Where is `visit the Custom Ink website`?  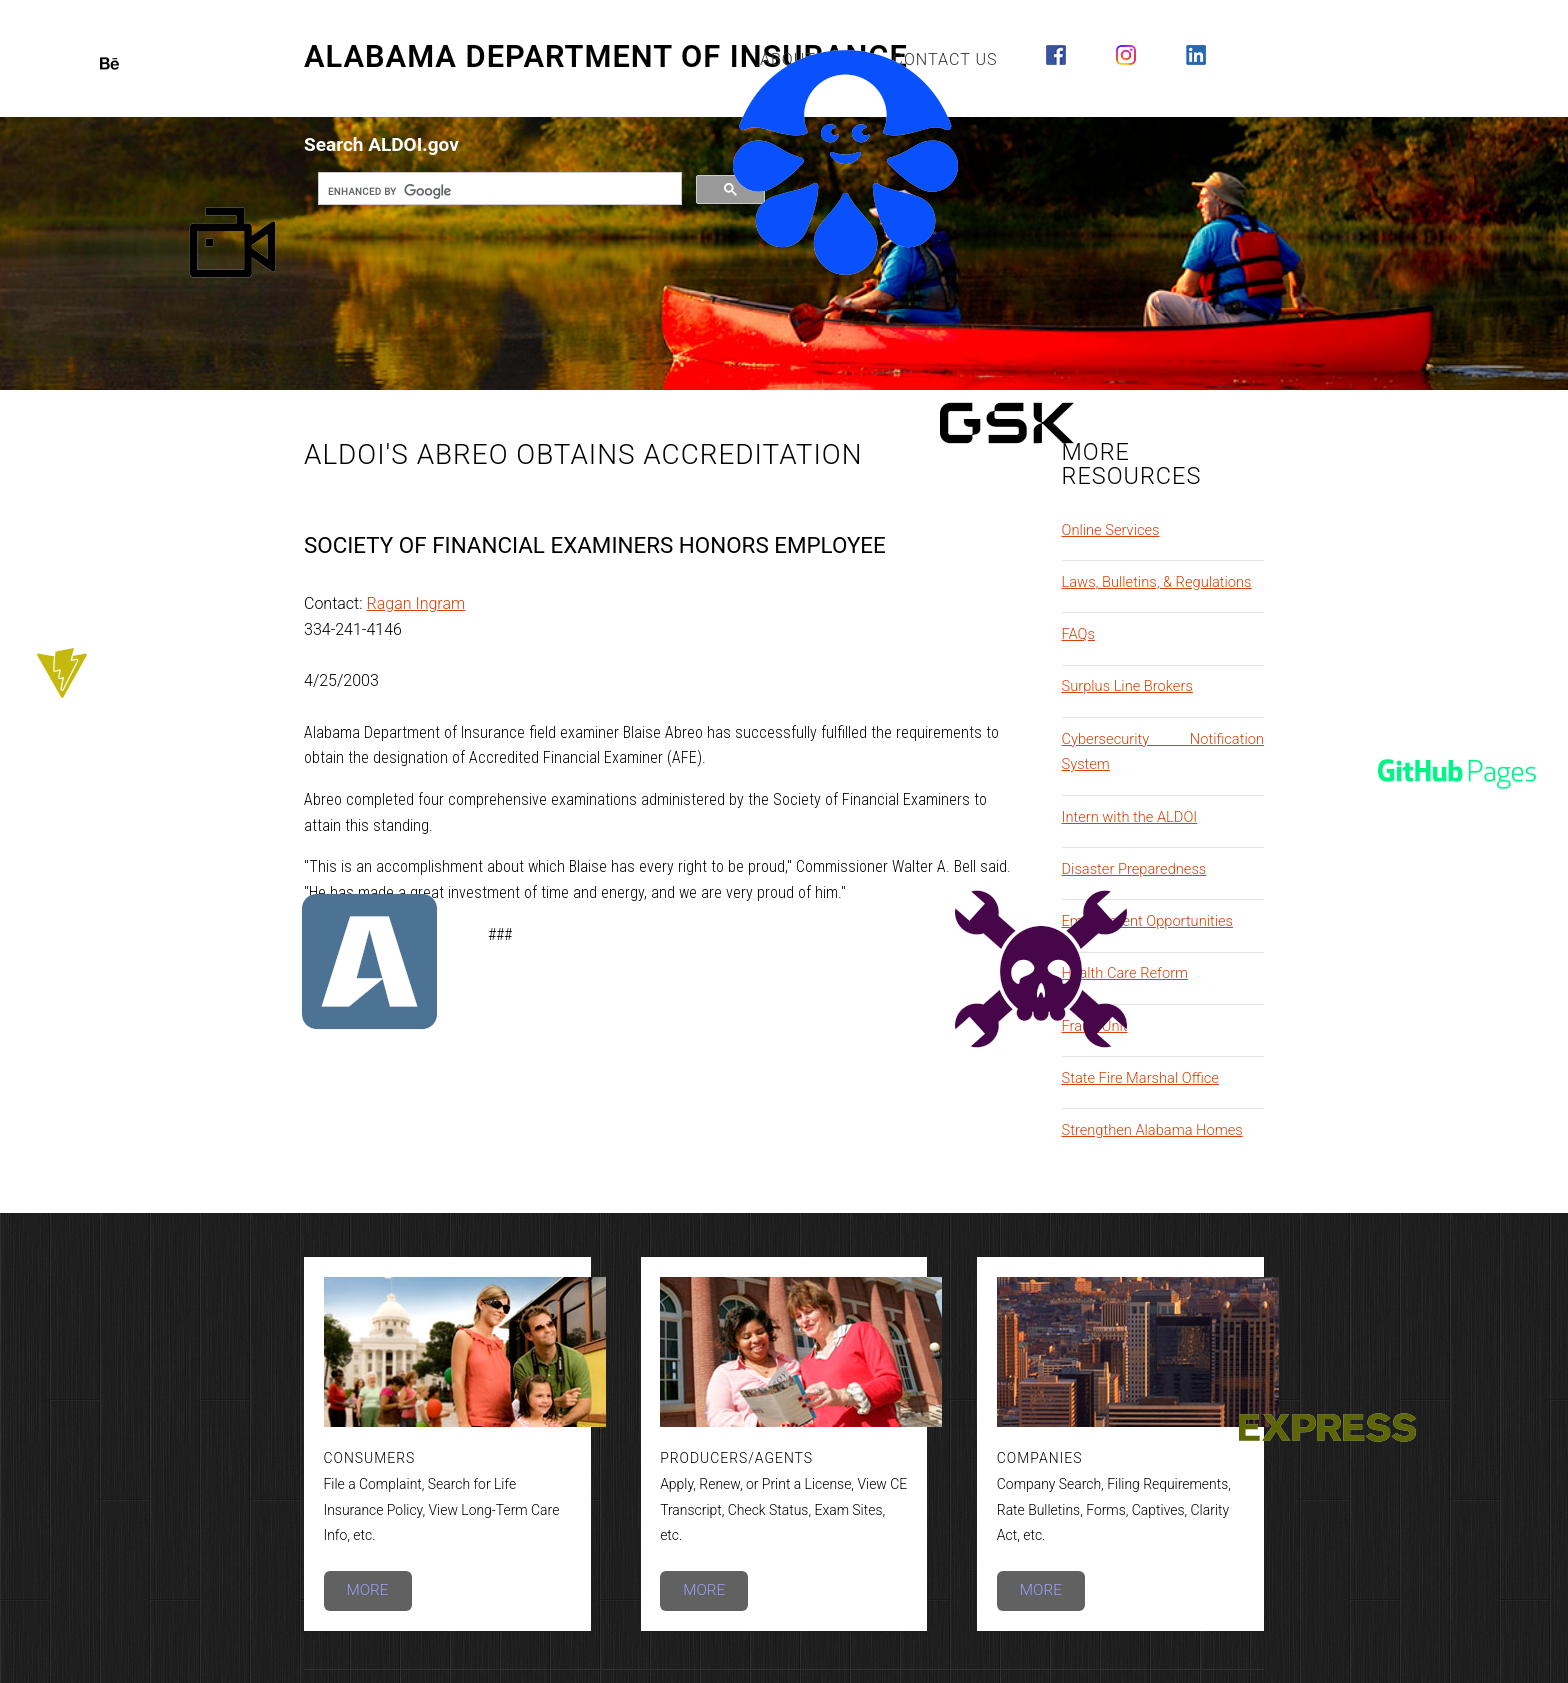
visit the Custom Ink website is located at coordinates (845, 162).